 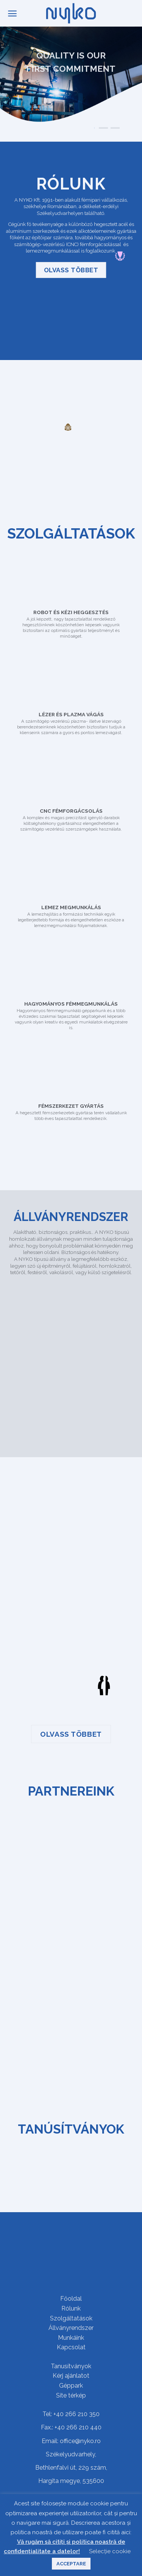 What do you see at coordinates (68, 427) in the screenshot?
I see `select ogre character or enemy type` at bounding box center [68, 427].